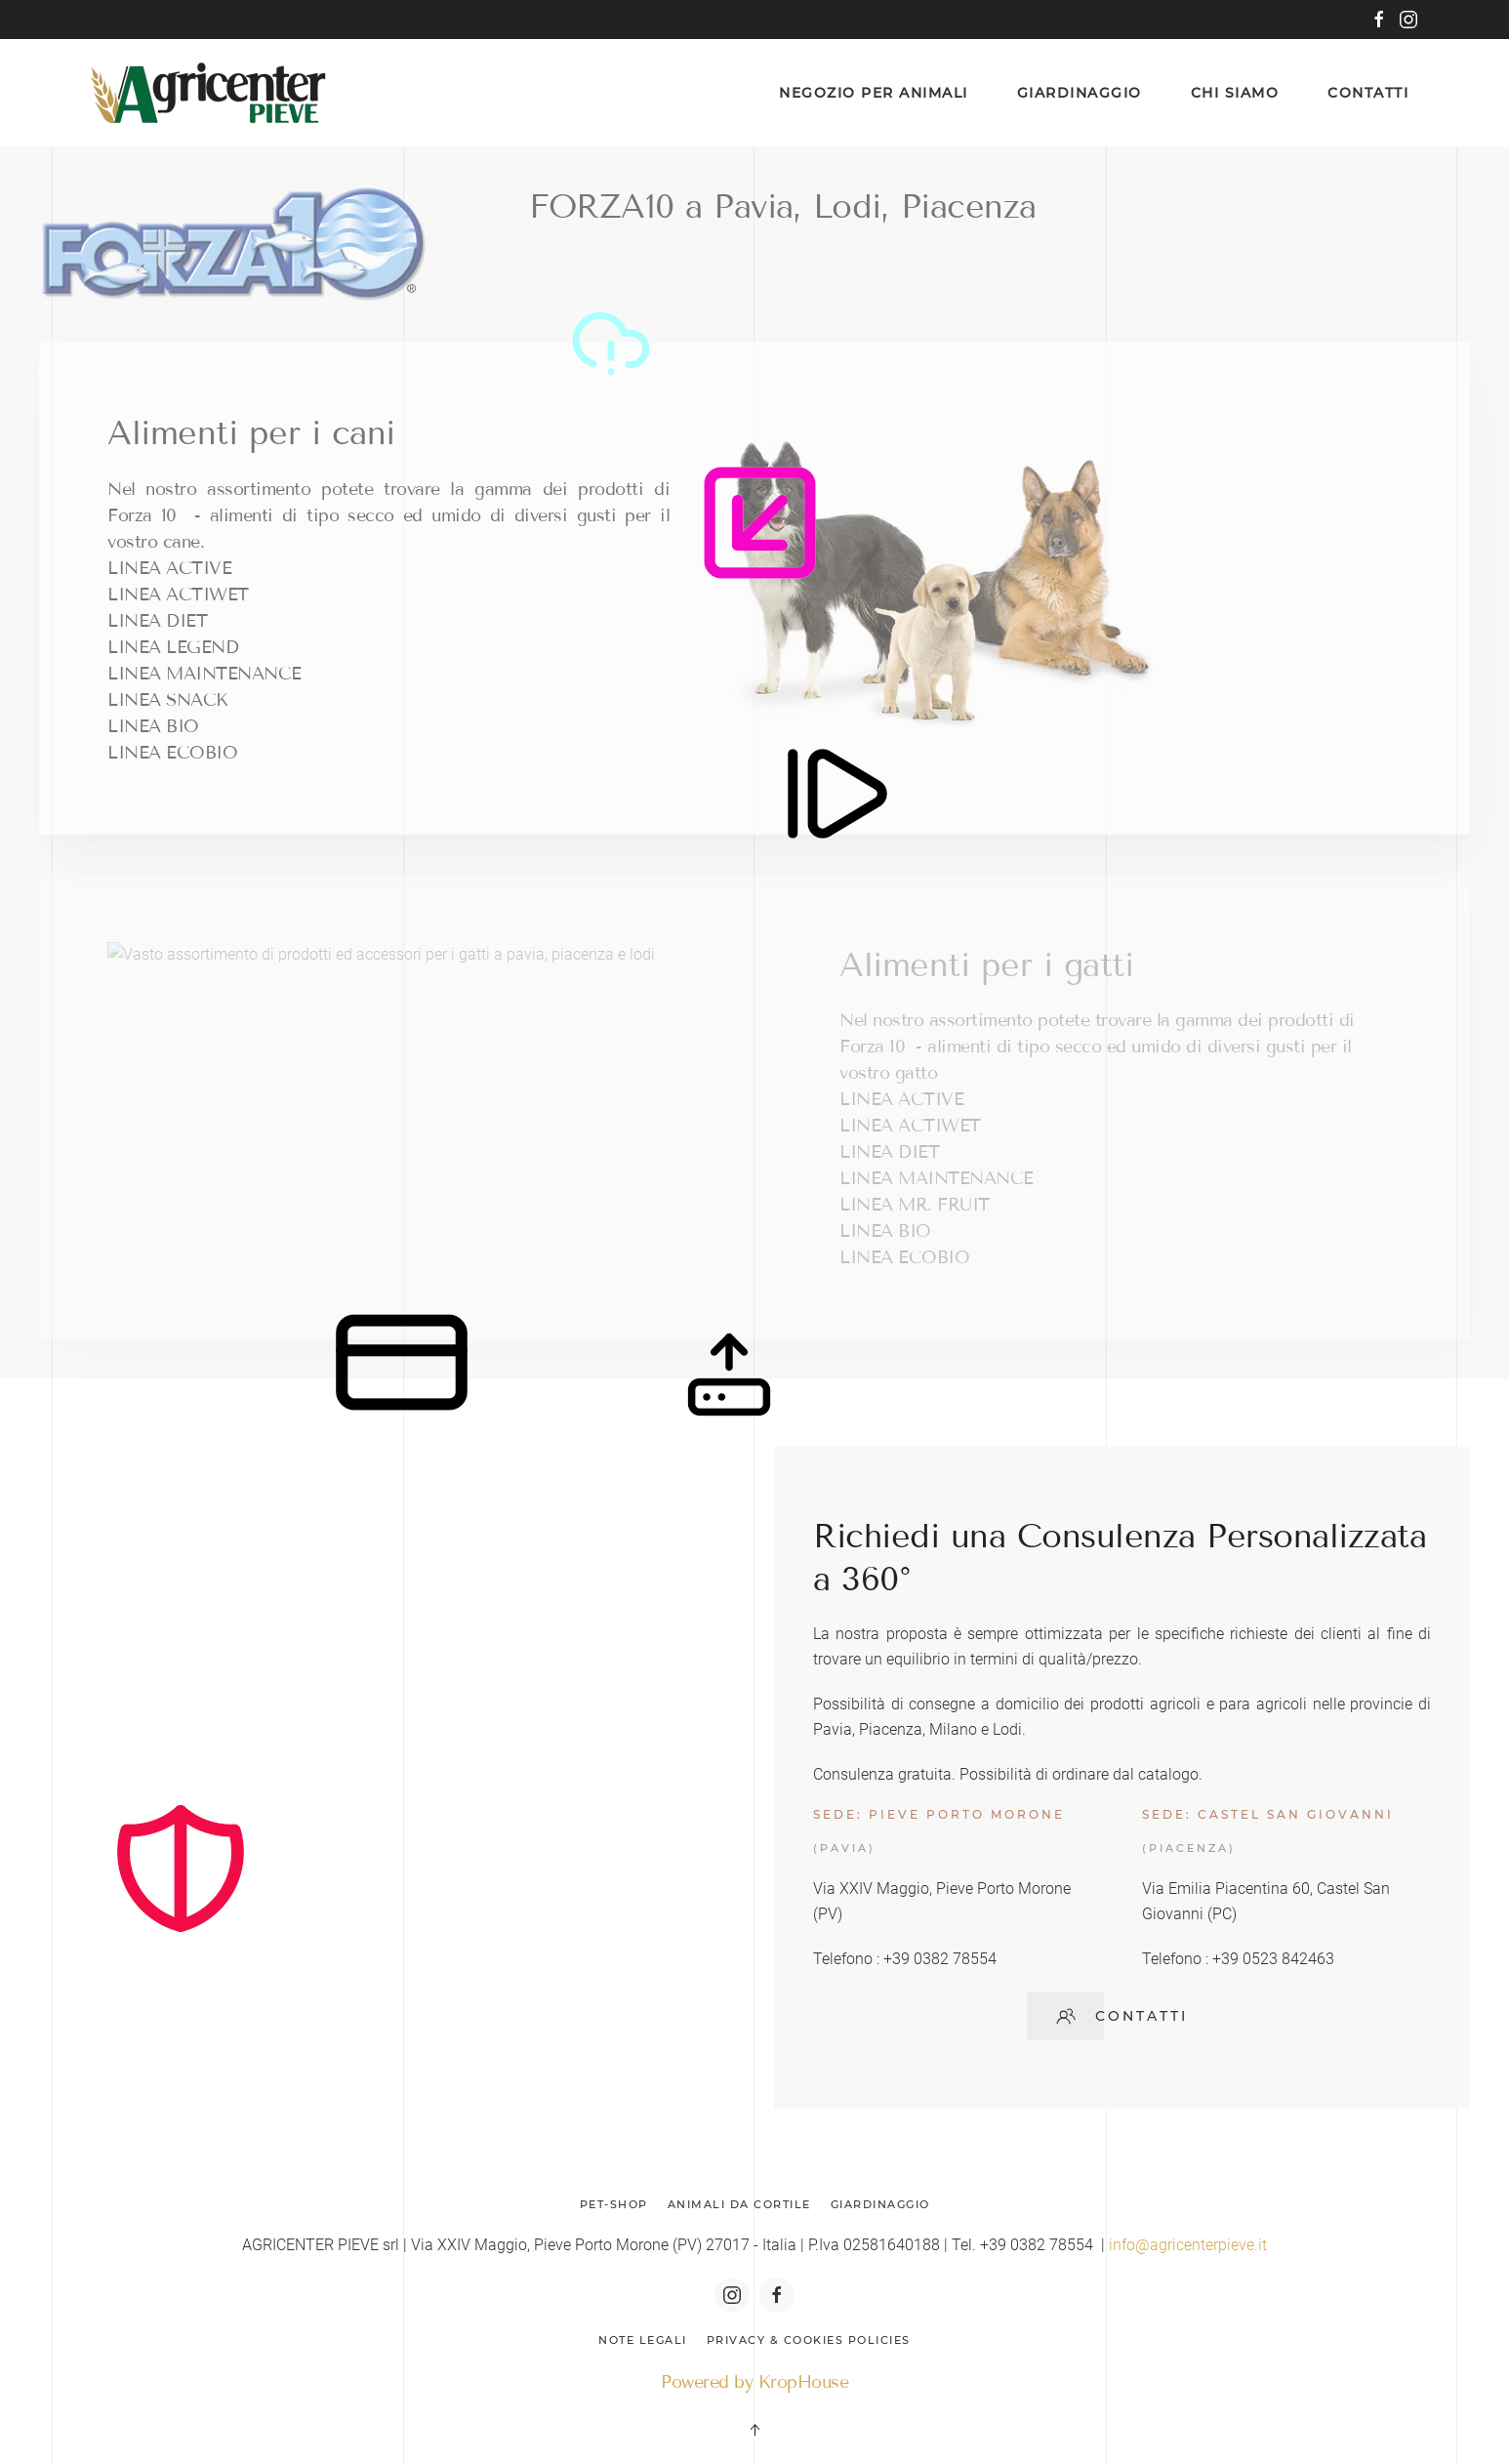 The image size is (1509, 2464). Describe the element at coordinates (181, 1869) in the screenshot. I see `indicates partial security or protection status` at that location.